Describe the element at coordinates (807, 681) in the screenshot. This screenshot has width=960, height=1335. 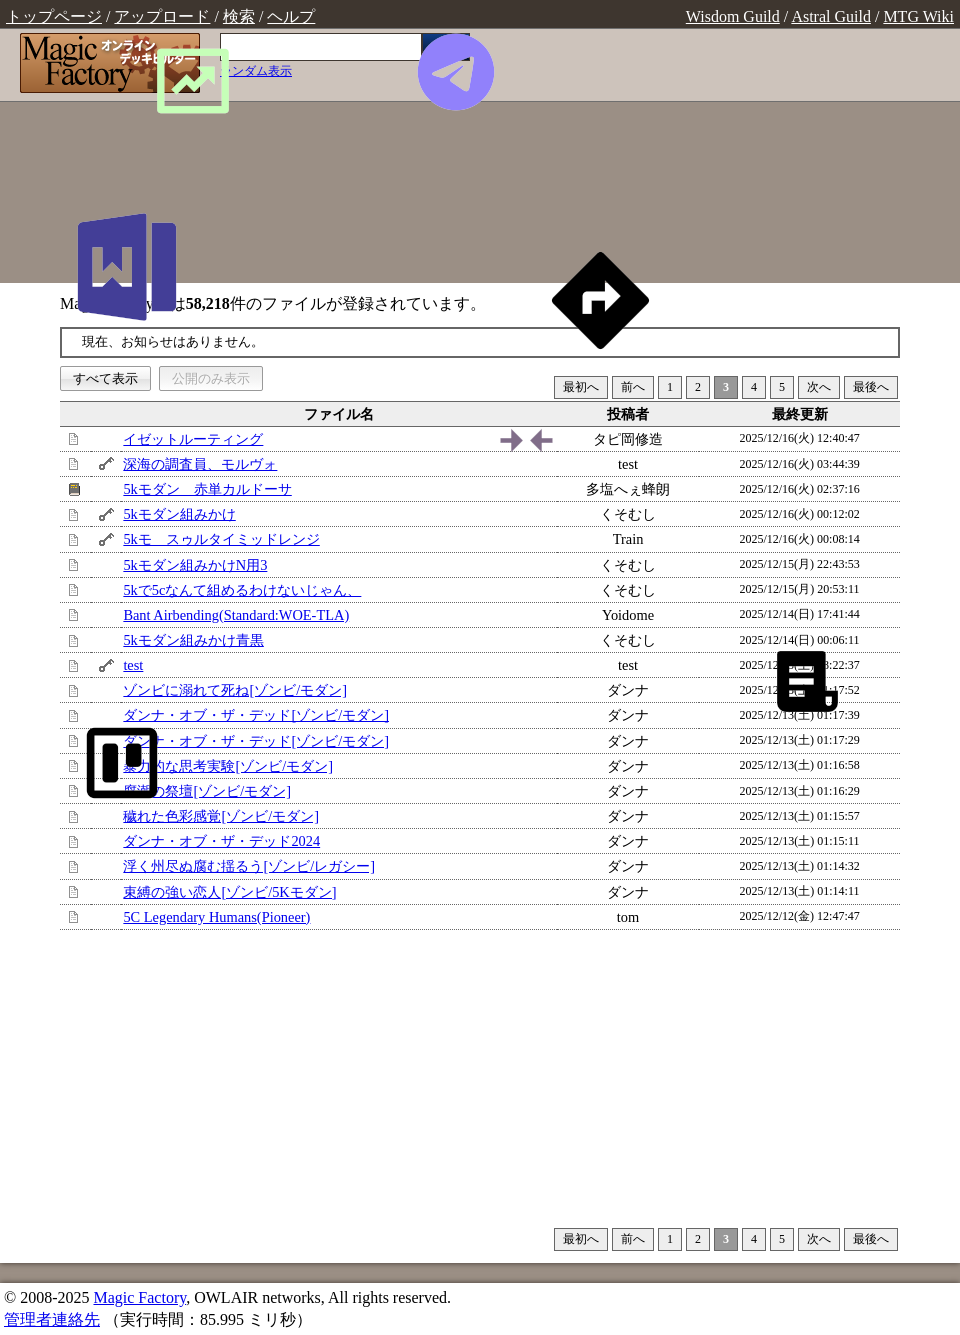
I see `view document list or file details` at that location.